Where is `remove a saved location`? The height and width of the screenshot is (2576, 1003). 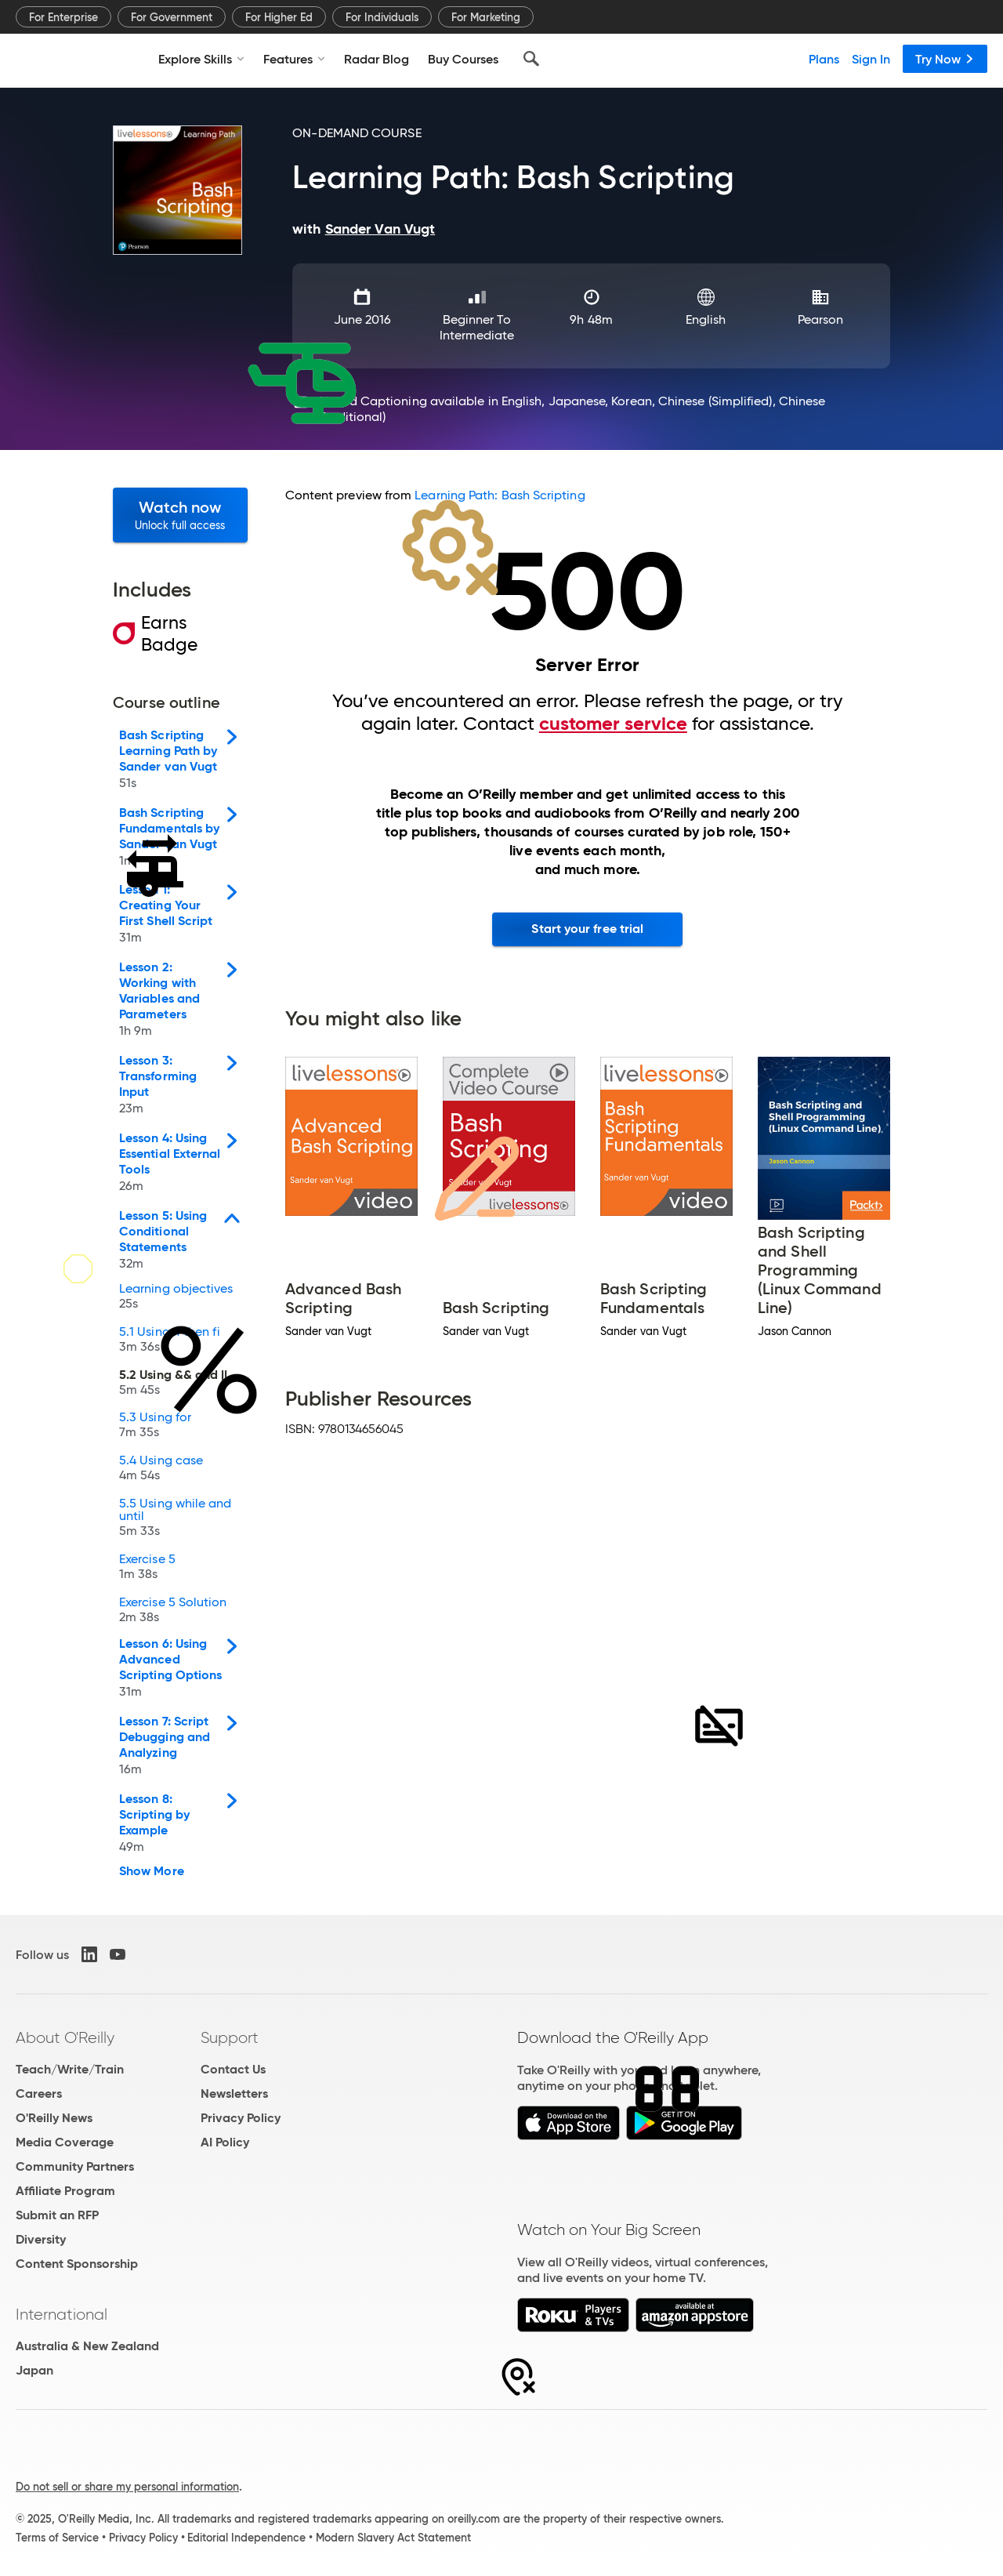 remove a saved location is located at coordinates (517, 2377).